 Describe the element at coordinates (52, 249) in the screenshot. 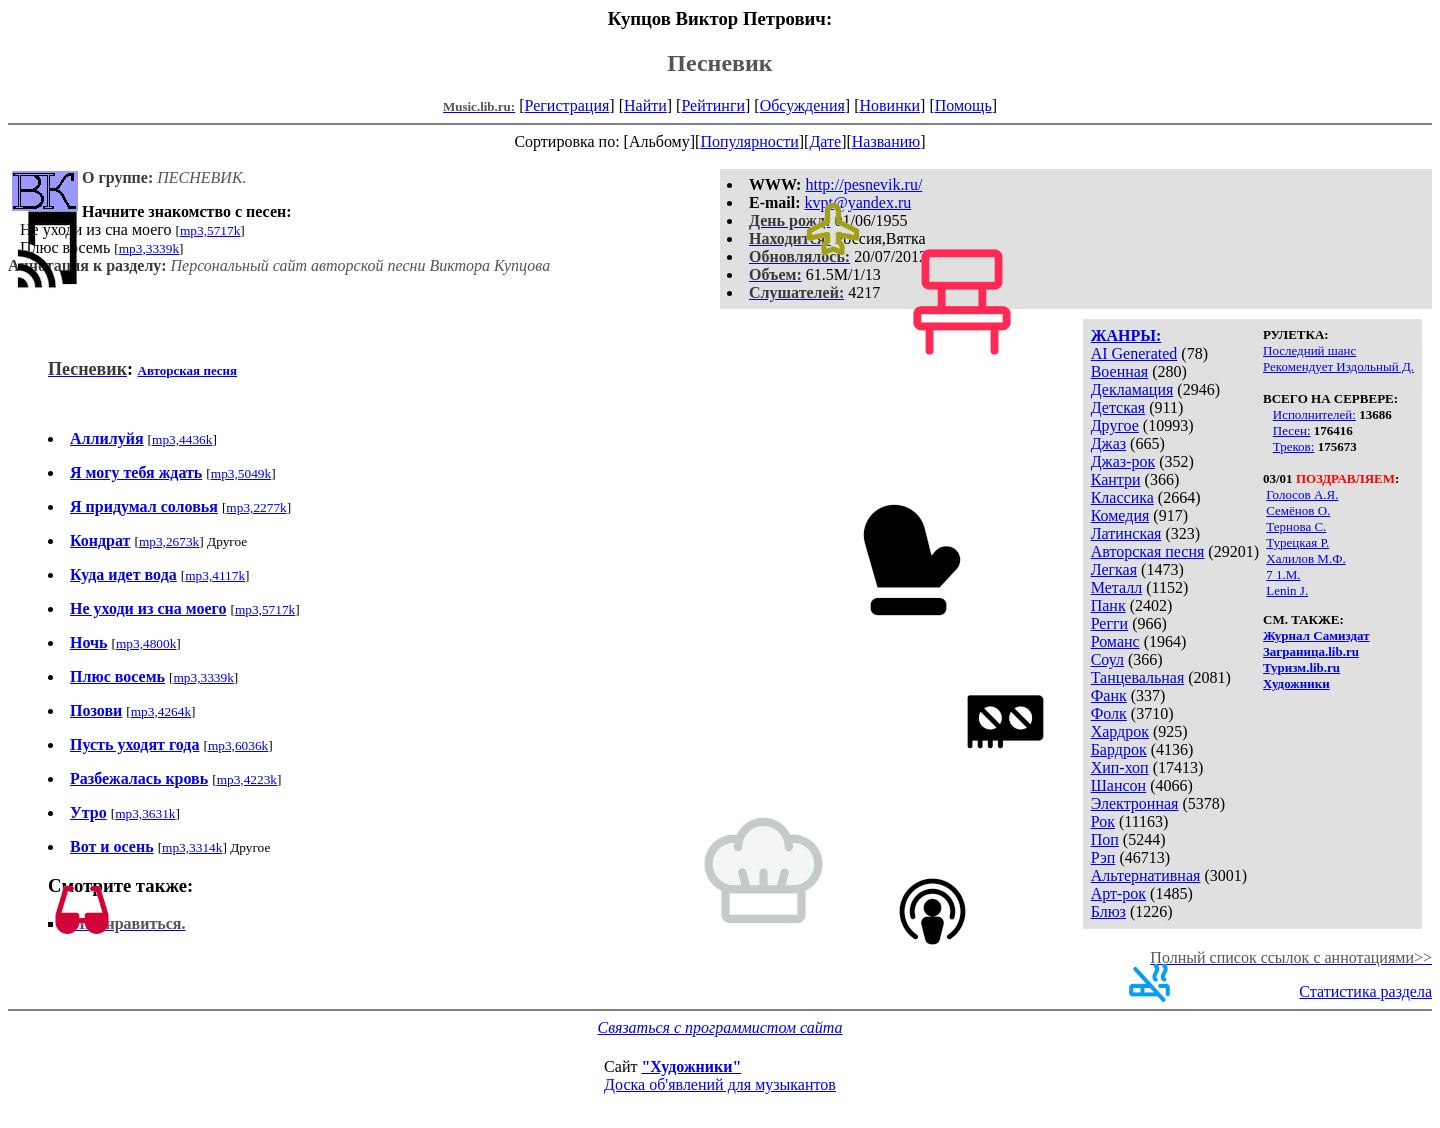

I see `tap to connect device via NFC or wireless` at that location.